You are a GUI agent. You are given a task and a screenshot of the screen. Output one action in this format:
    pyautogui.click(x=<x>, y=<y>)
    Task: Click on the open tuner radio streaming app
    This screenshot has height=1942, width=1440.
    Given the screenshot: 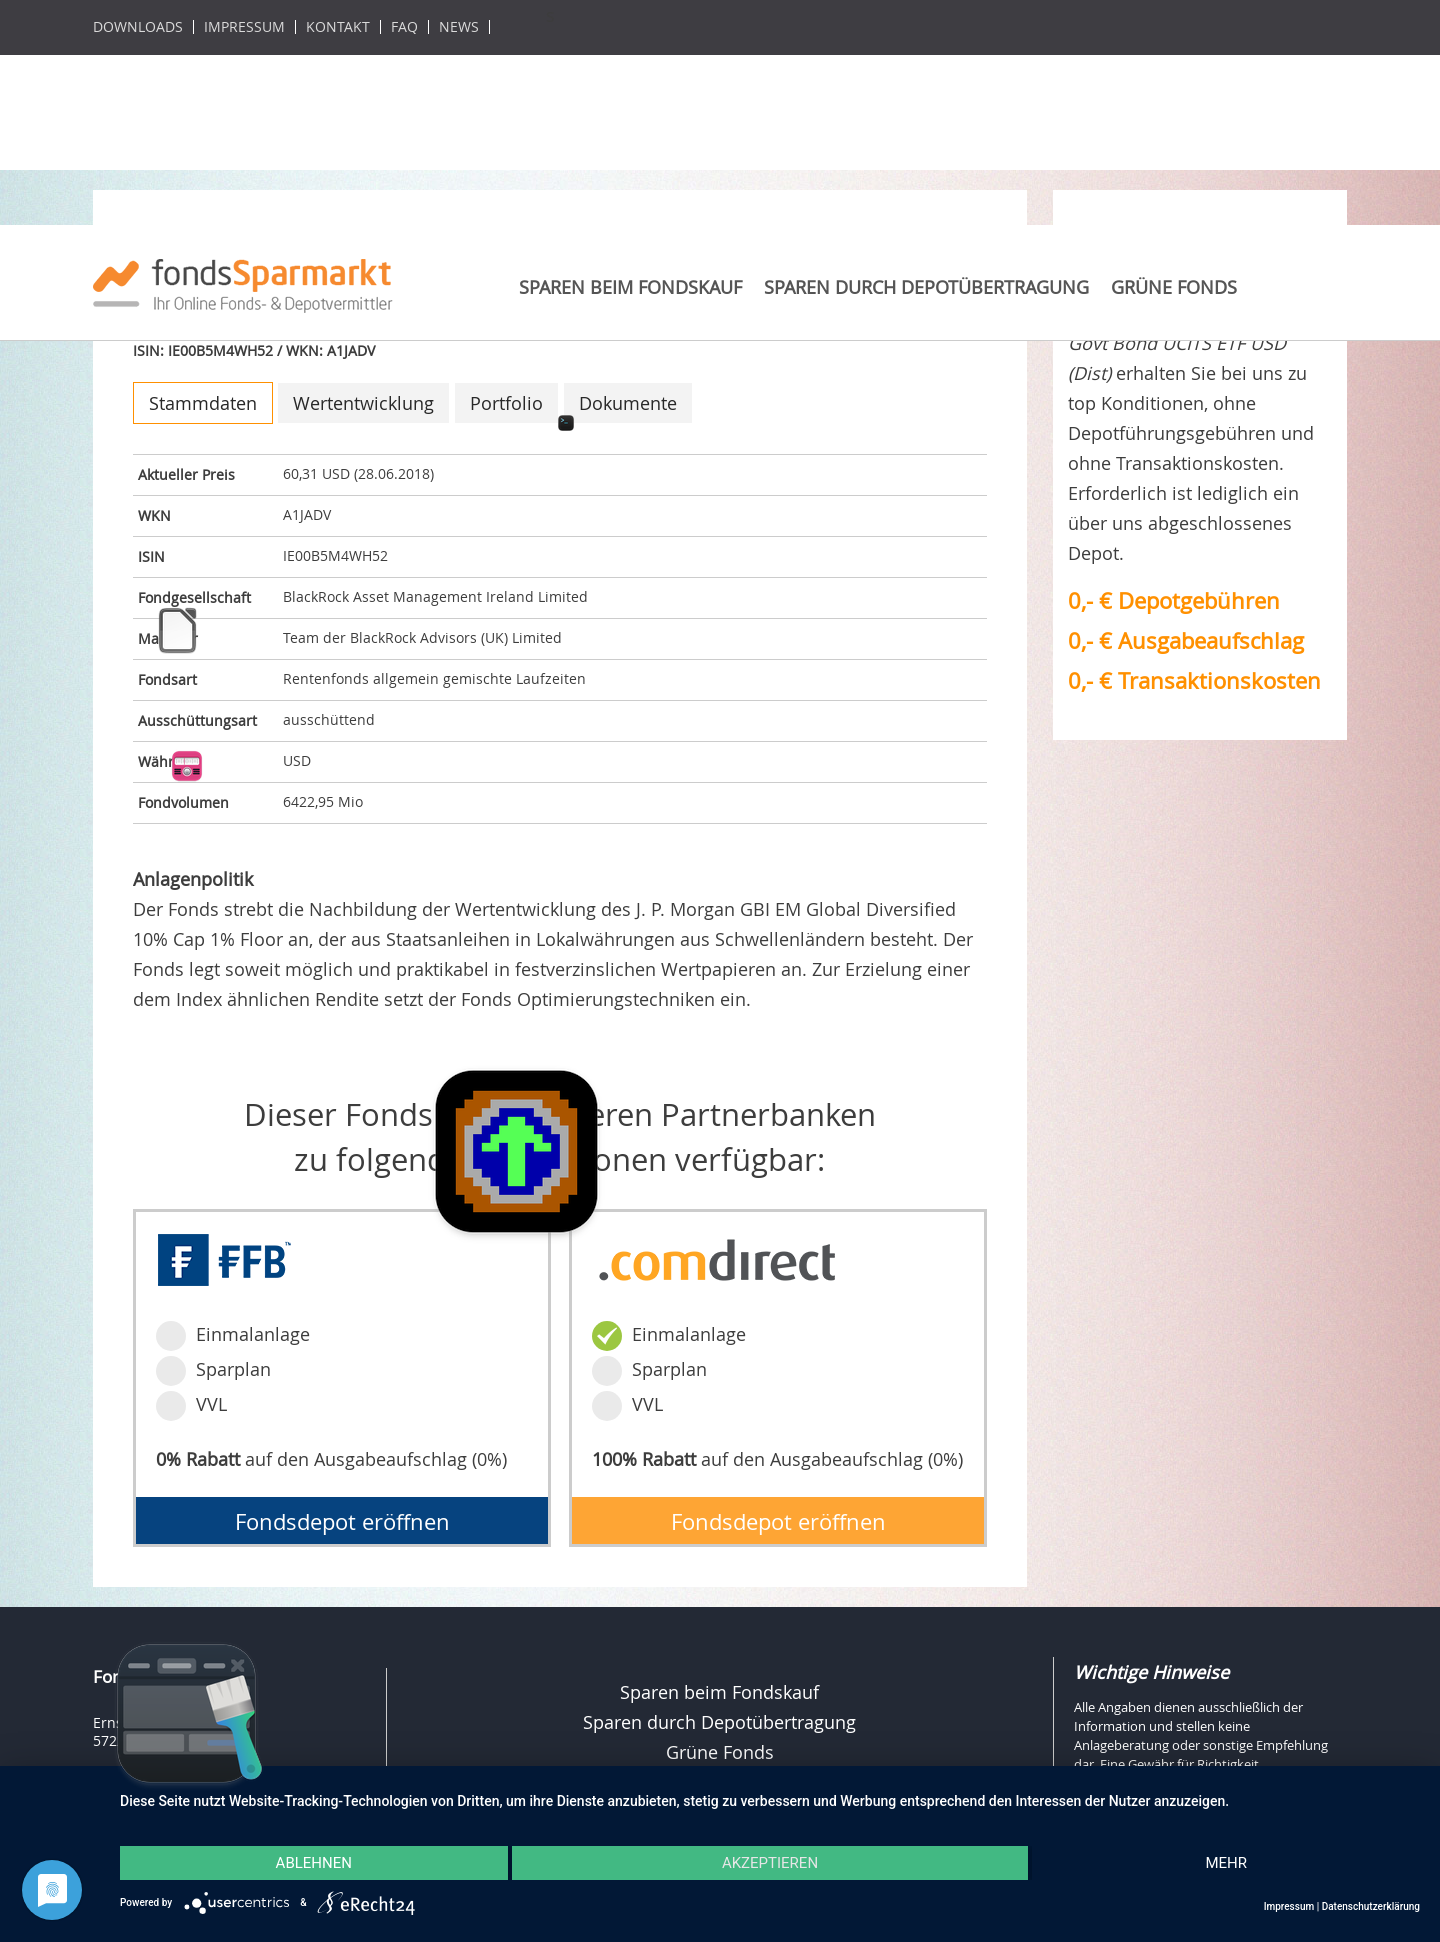 What is the action you would take?
    pyautogui.click(x=187, y=766)
    